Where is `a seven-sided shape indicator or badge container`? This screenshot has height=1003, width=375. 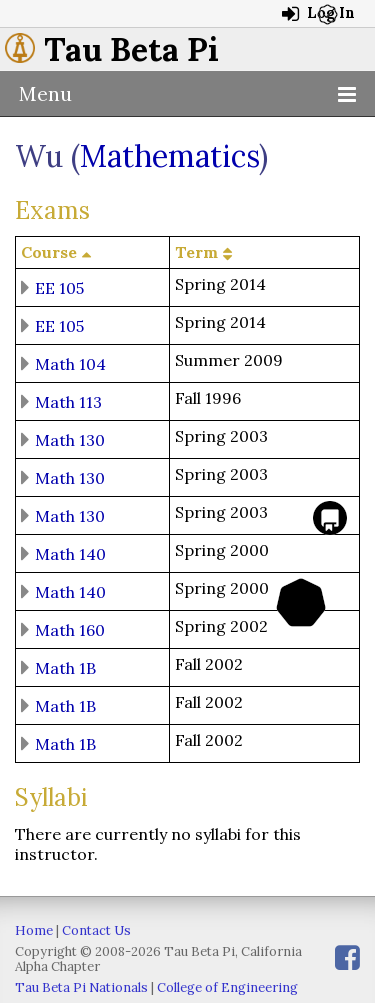
a seven-sided shape indicator or badge container is located at coordinates (301, 604).